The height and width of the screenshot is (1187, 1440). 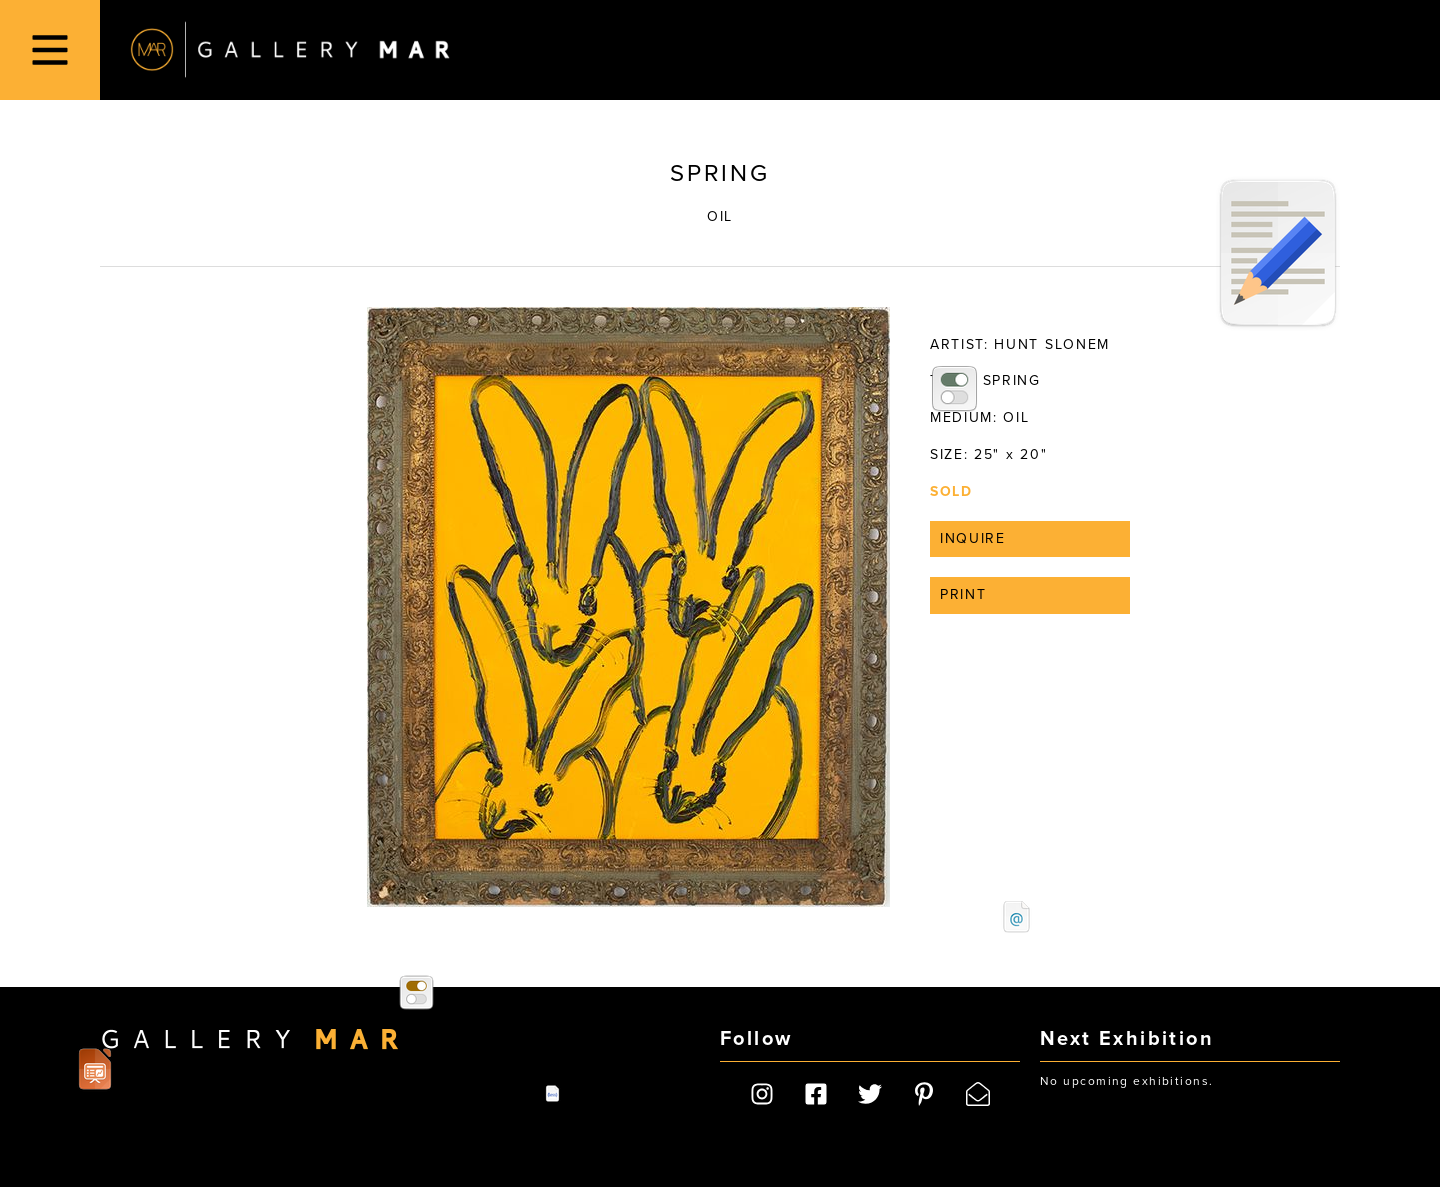 What do you see at coordinates (95, 1069) in the screenshot?
I see `open libreoffice impress presentation software` at bounding box center [95, 1069].